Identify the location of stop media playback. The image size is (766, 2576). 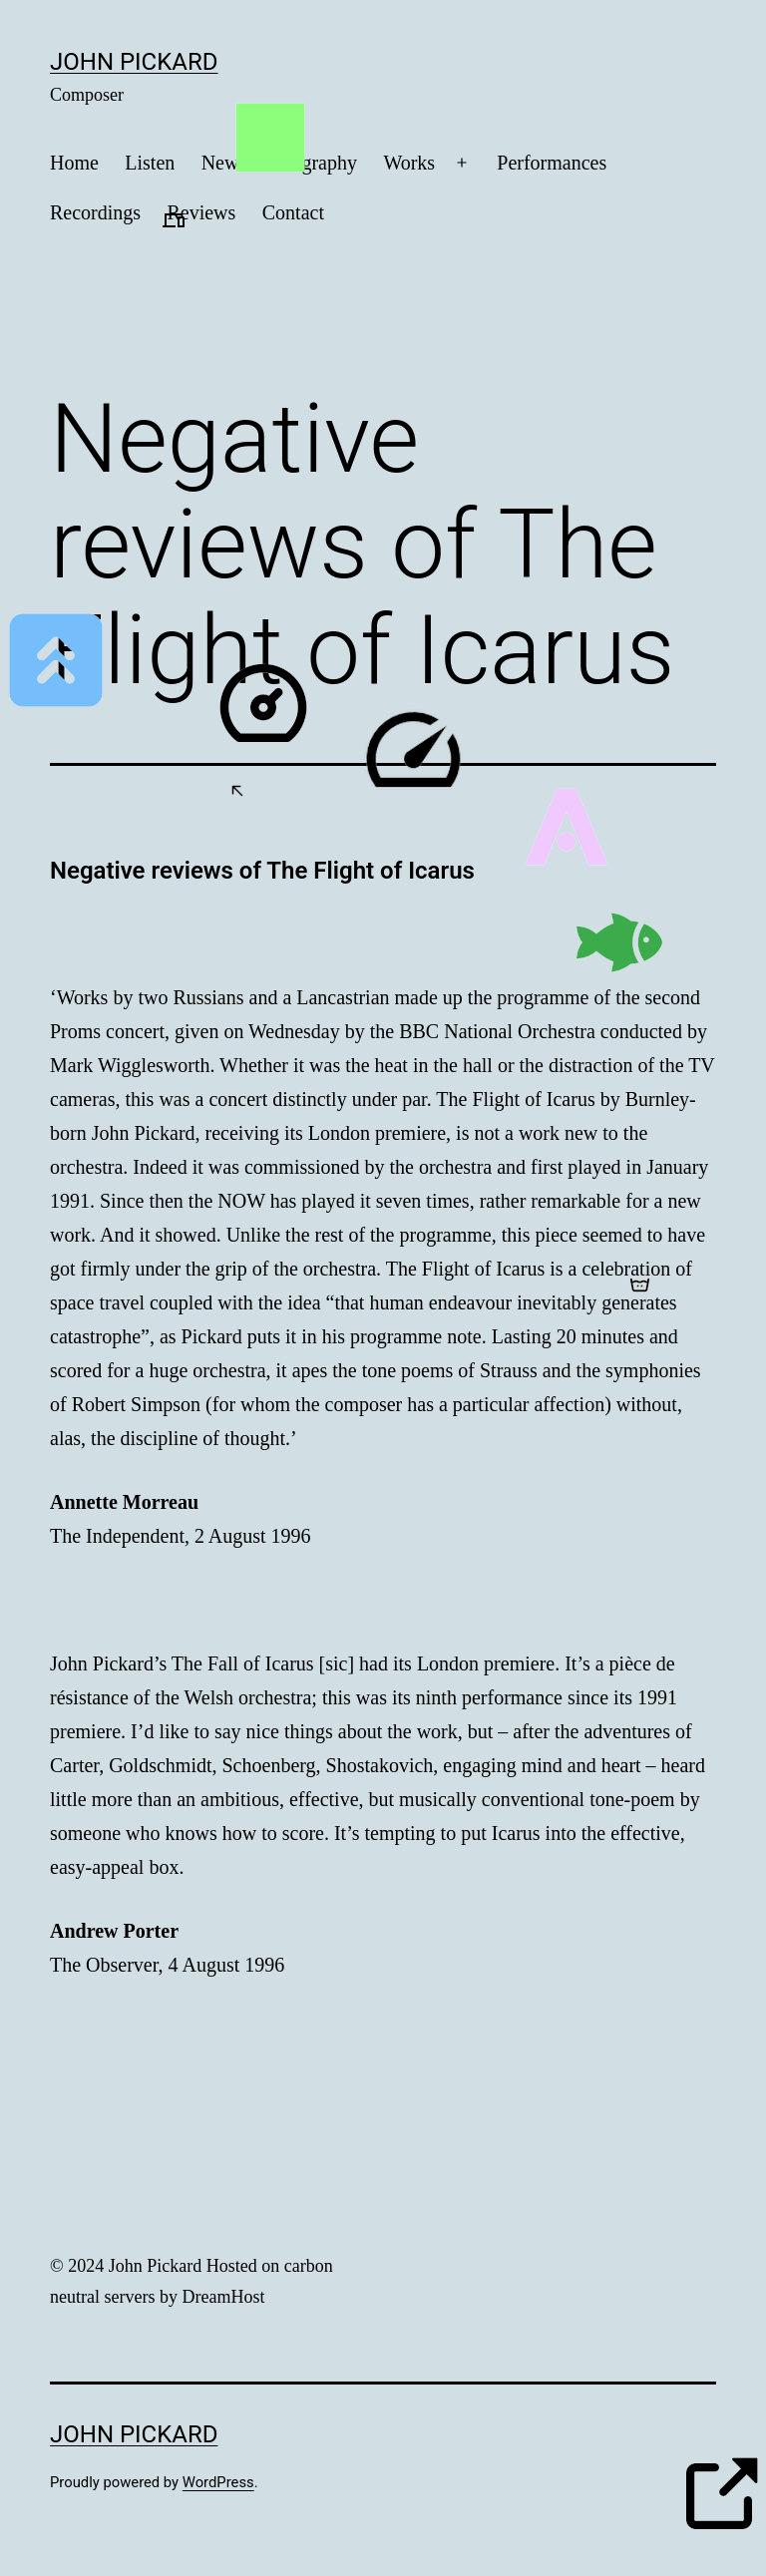
(270, 138).